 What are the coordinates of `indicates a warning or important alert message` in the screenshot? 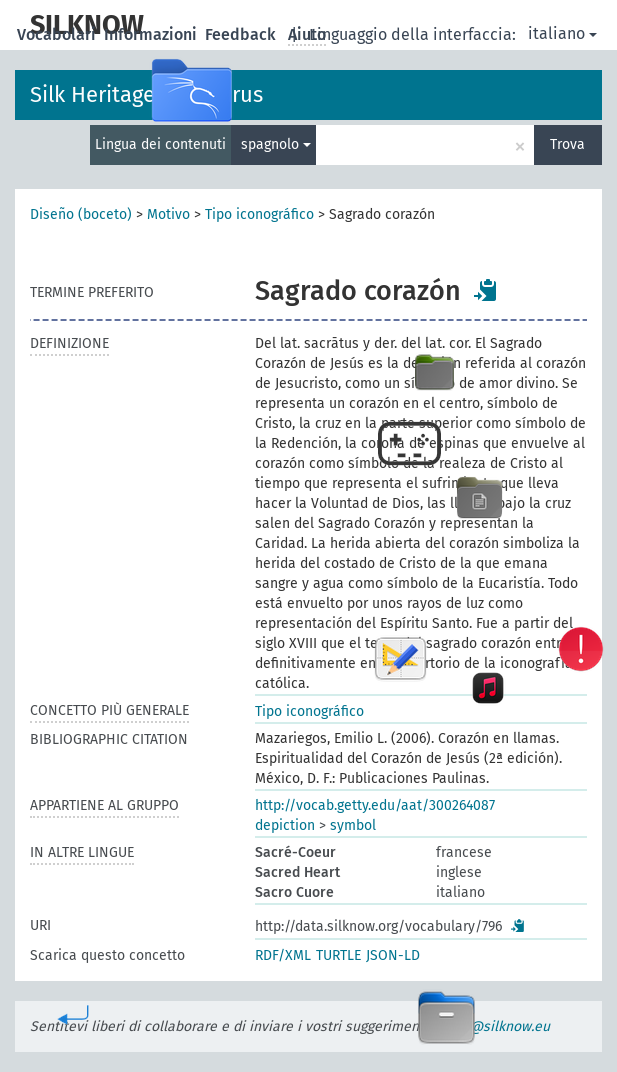 It's located at (581, 649).